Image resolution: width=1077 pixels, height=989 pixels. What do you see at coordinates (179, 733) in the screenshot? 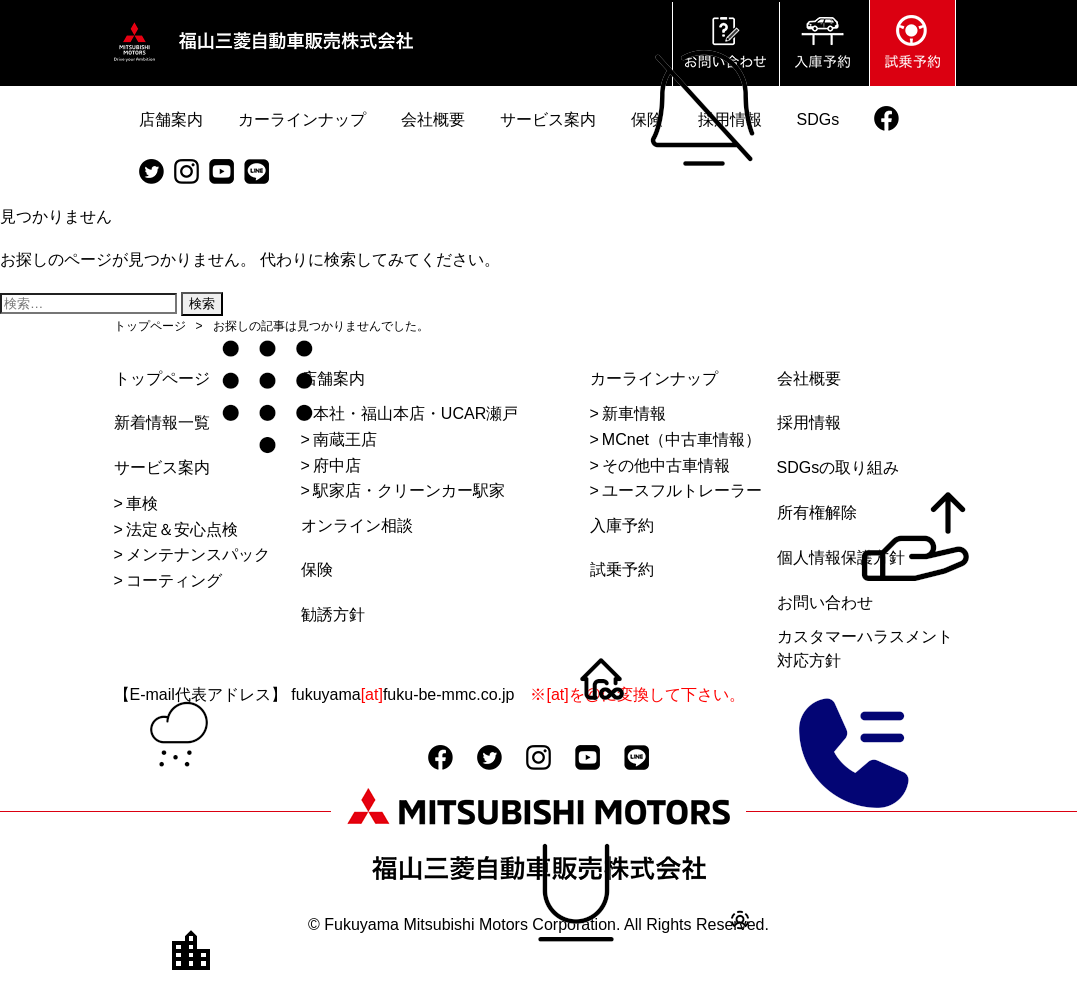
I see `indicates snowy weather conditions` at bounding box center [179, 733].